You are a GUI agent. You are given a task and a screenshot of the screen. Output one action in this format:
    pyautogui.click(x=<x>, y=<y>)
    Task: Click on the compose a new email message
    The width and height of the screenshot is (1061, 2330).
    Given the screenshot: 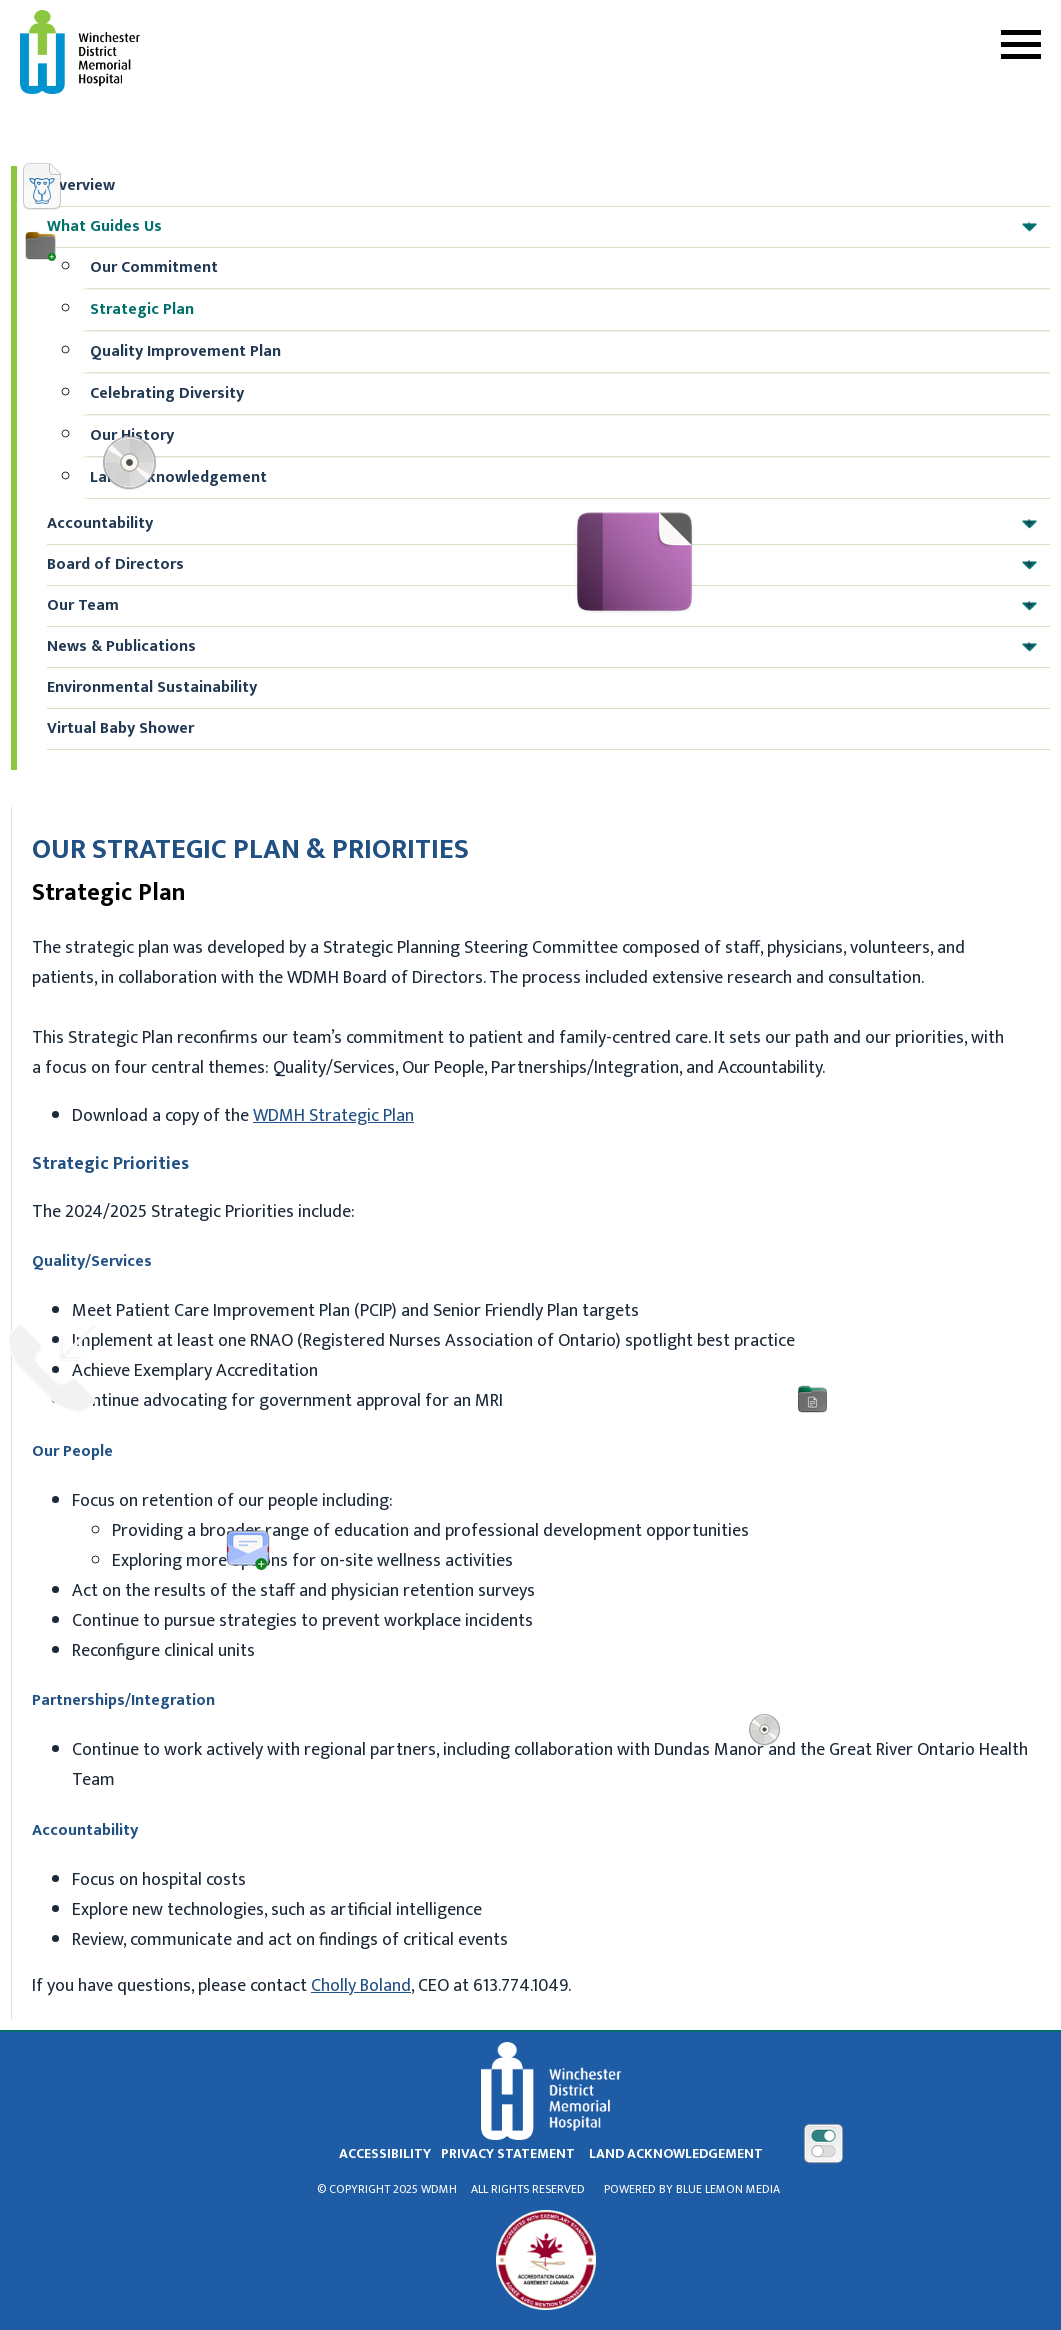 What is the action you would take?
    pyautogui.click(x=248, y=1548)
    